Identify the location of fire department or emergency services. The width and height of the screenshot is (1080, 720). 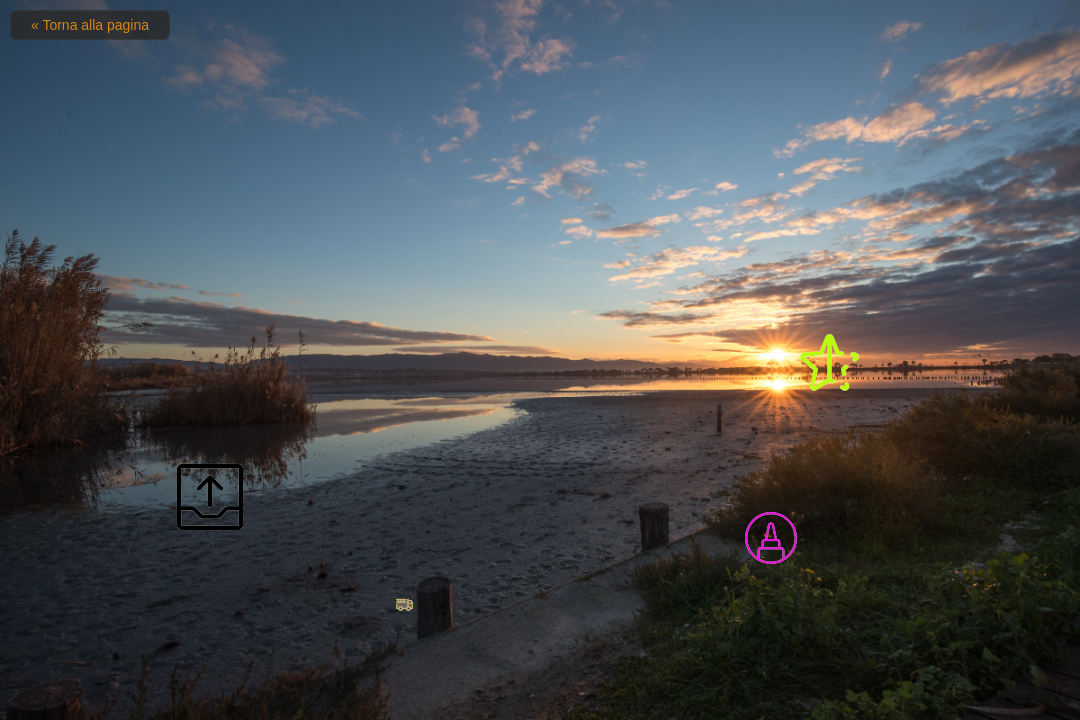
(404, 604).